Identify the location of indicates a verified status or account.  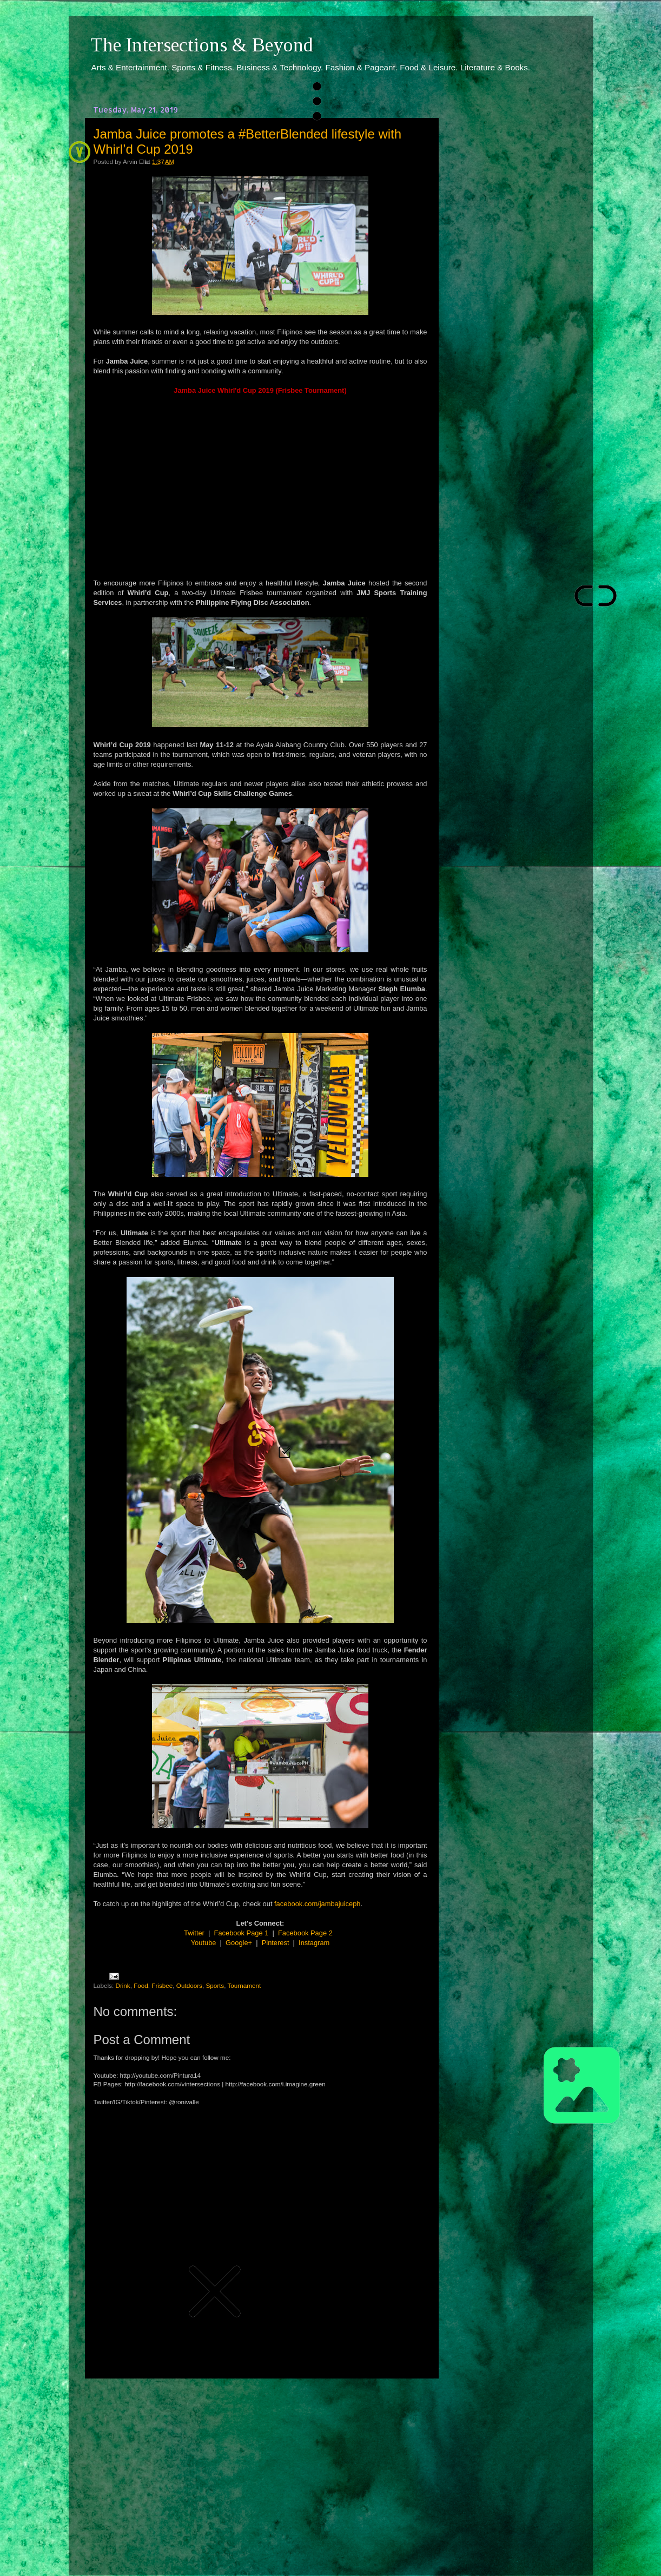
(80, 152).